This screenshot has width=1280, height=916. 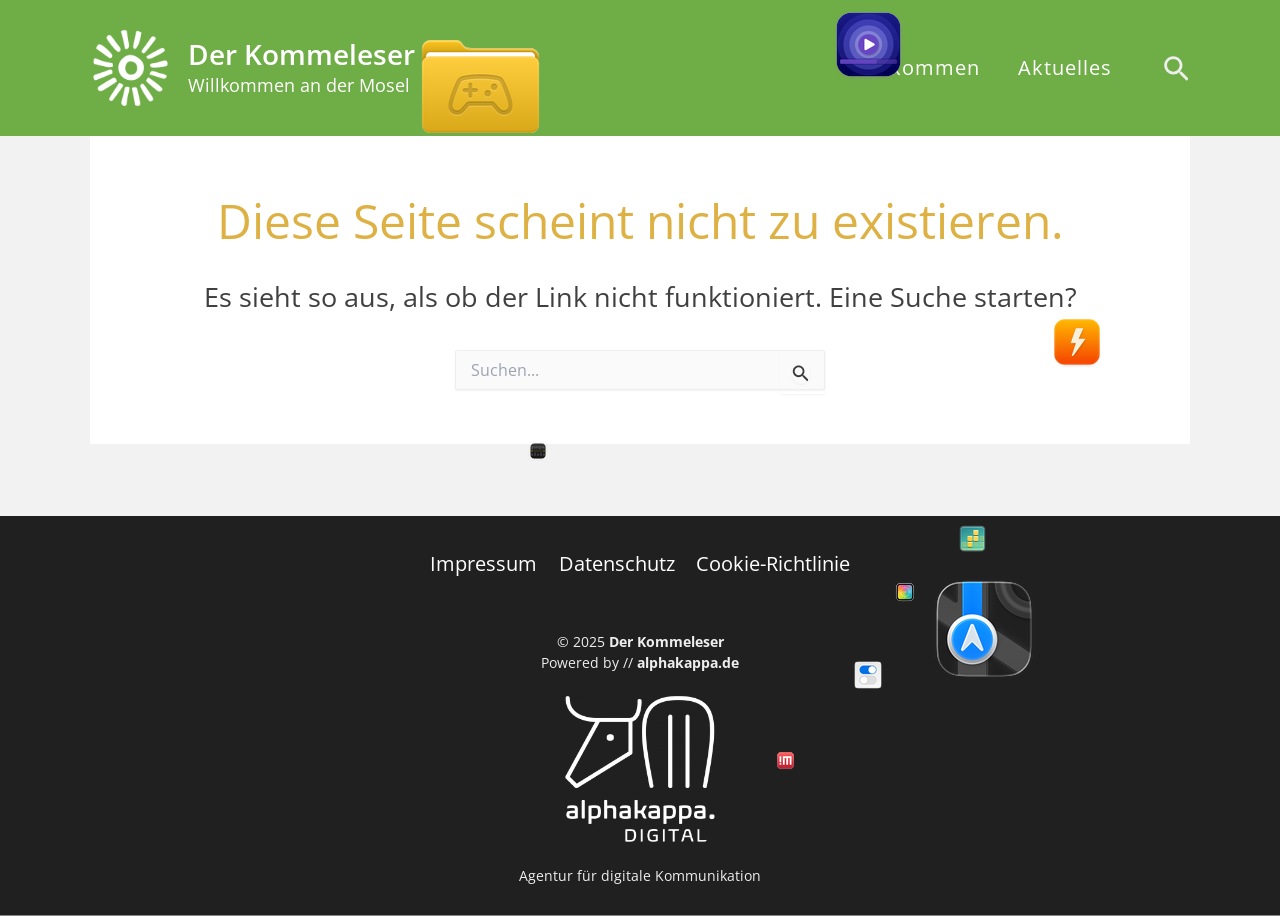 What do you see at coordinates (868, 44) in the screenshot?
I see `open the clip video editing app` at bounding box center [868, 44].